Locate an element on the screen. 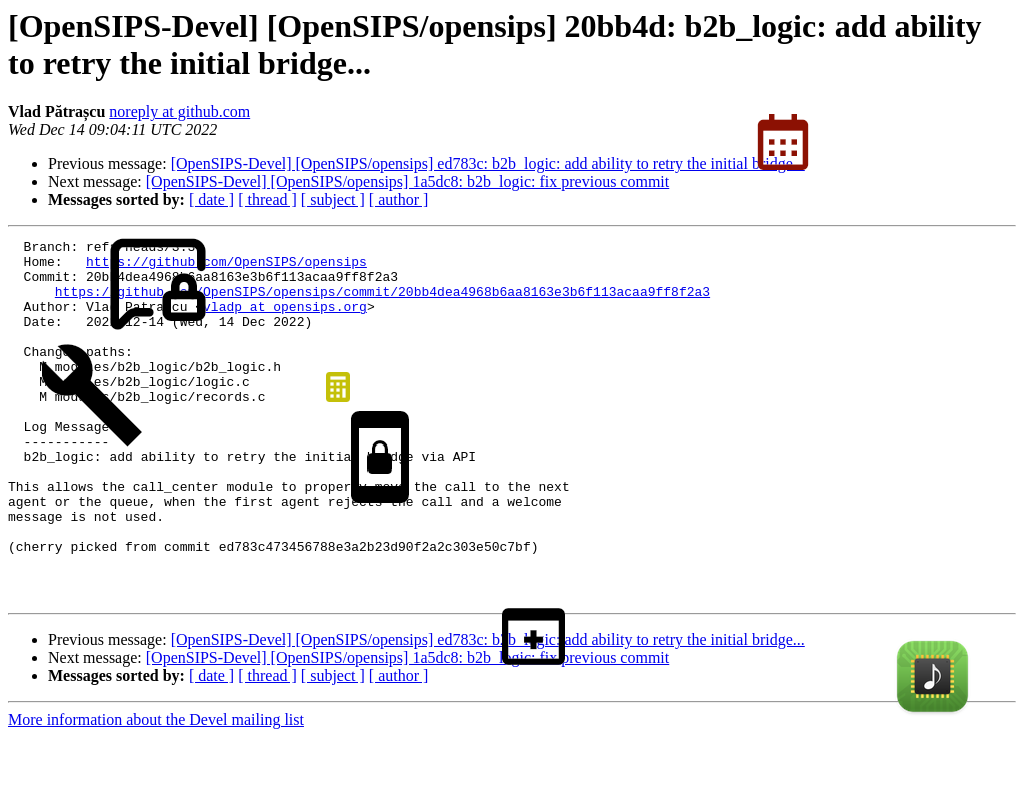 This screenshot has width=1024, height=809. access settings or configuration options is located at coordinates (93, 395).